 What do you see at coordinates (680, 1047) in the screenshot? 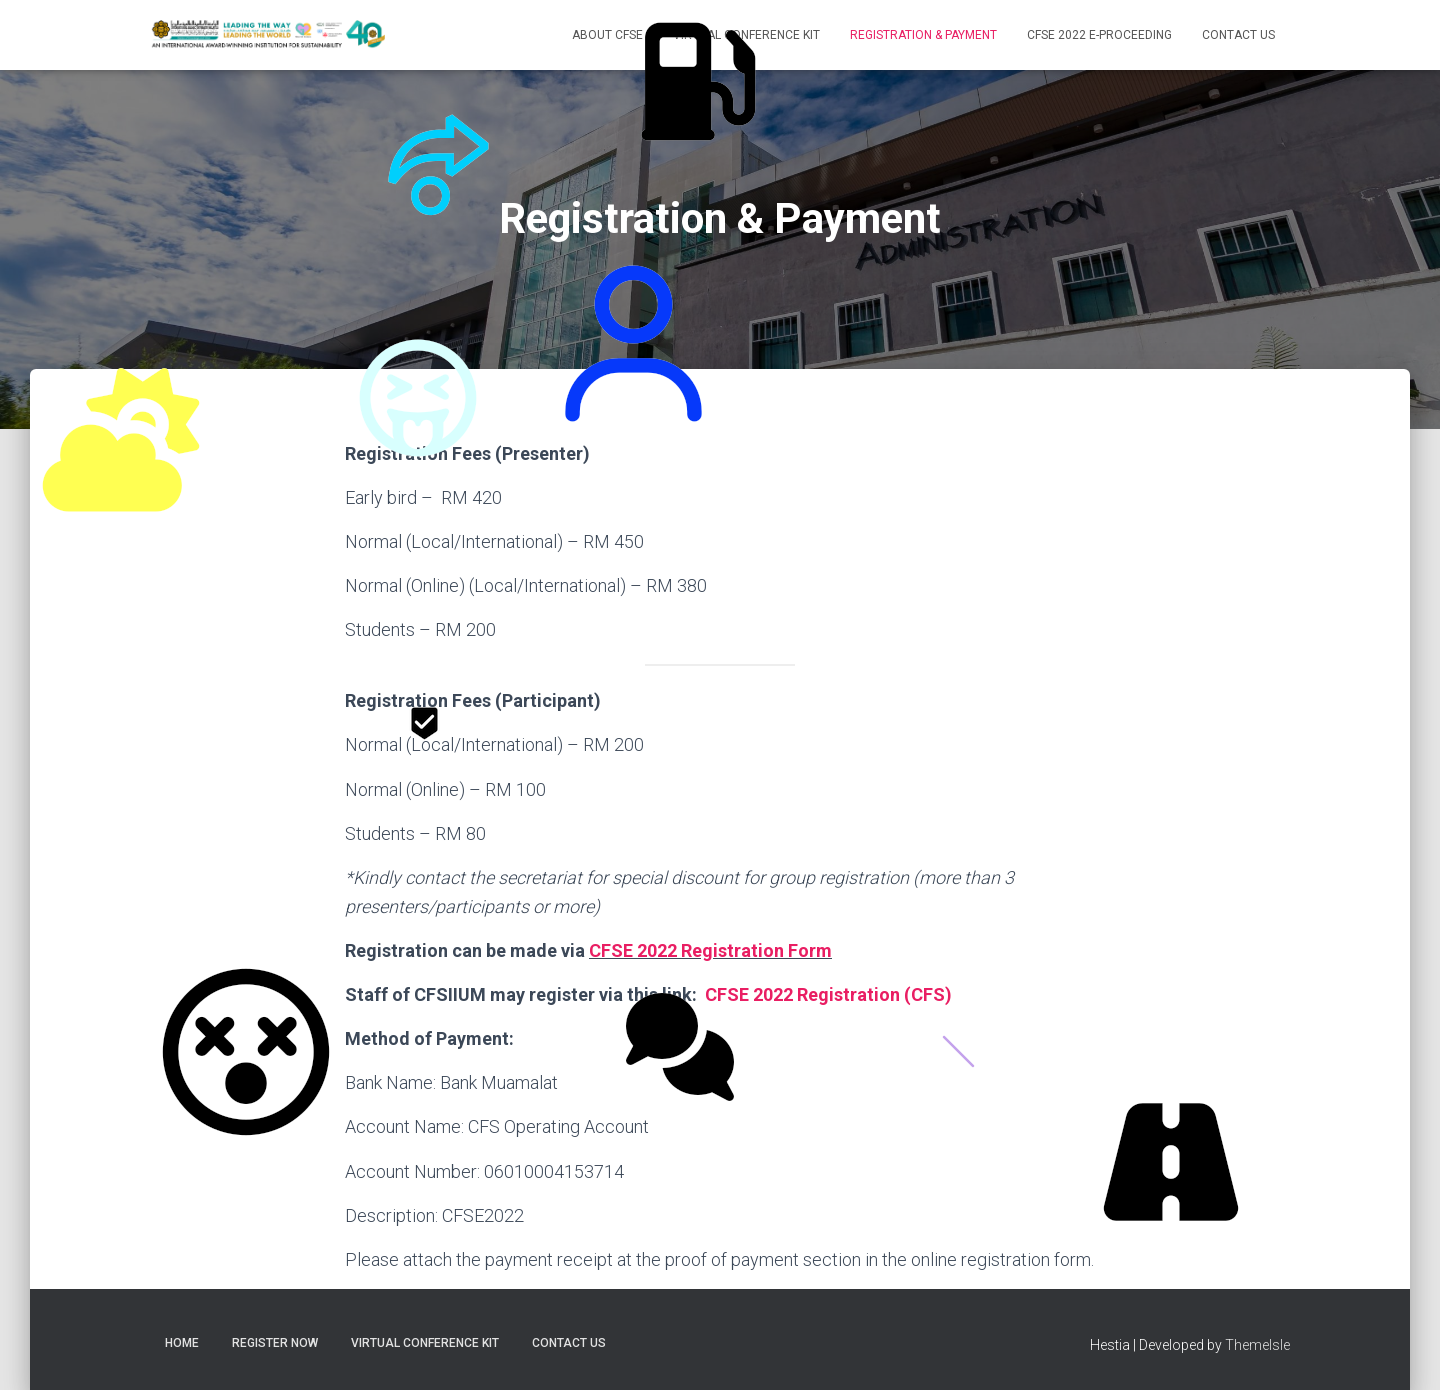
I see `open chat or messaging` at bounding box center [680, 1047].